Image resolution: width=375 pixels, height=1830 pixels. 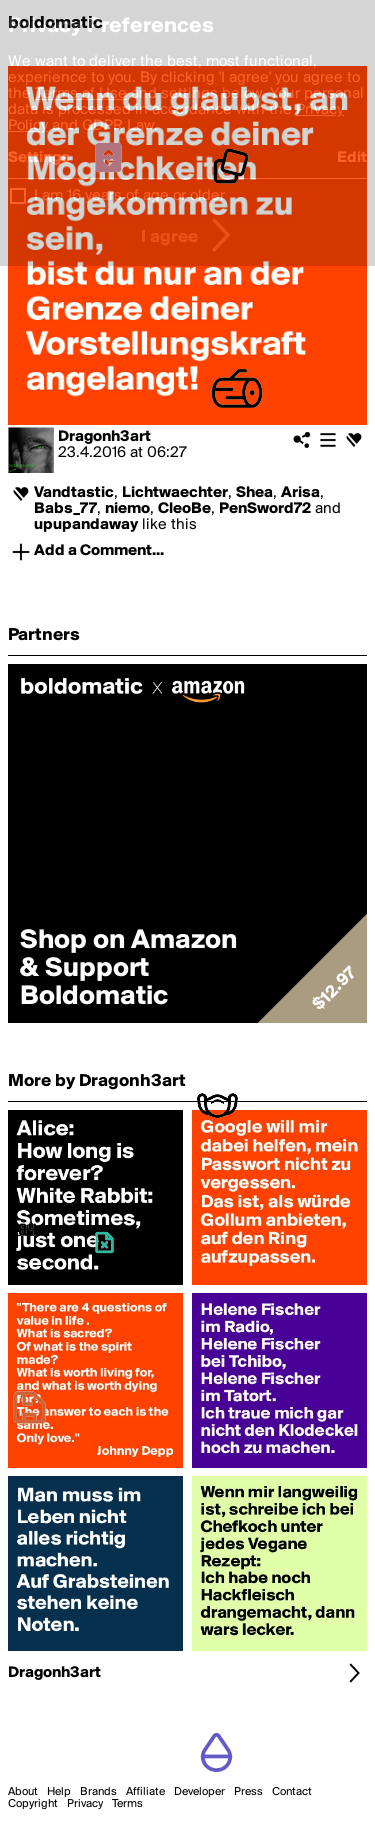 I want to click on indicates item number 84 in a list or sequence, so click(x=27, y=1229).